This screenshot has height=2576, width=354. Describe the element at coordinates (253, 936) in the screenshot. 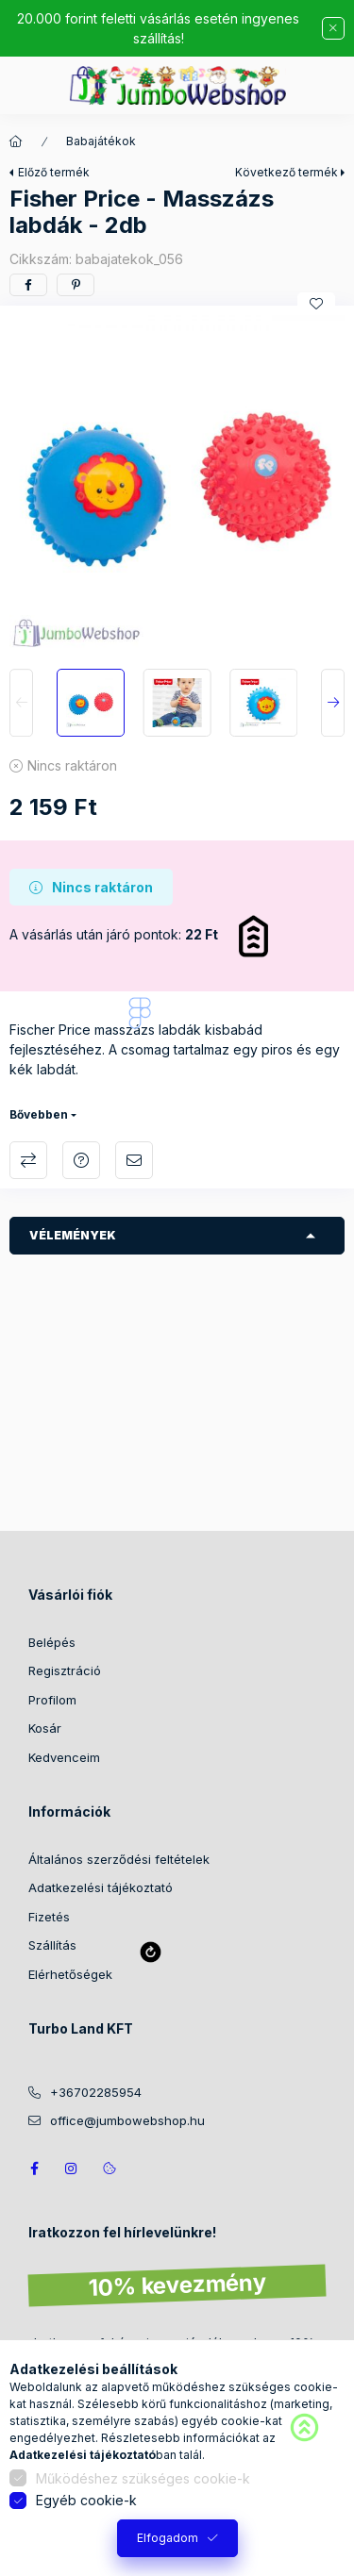

I see `view military or user rank status` at that location.